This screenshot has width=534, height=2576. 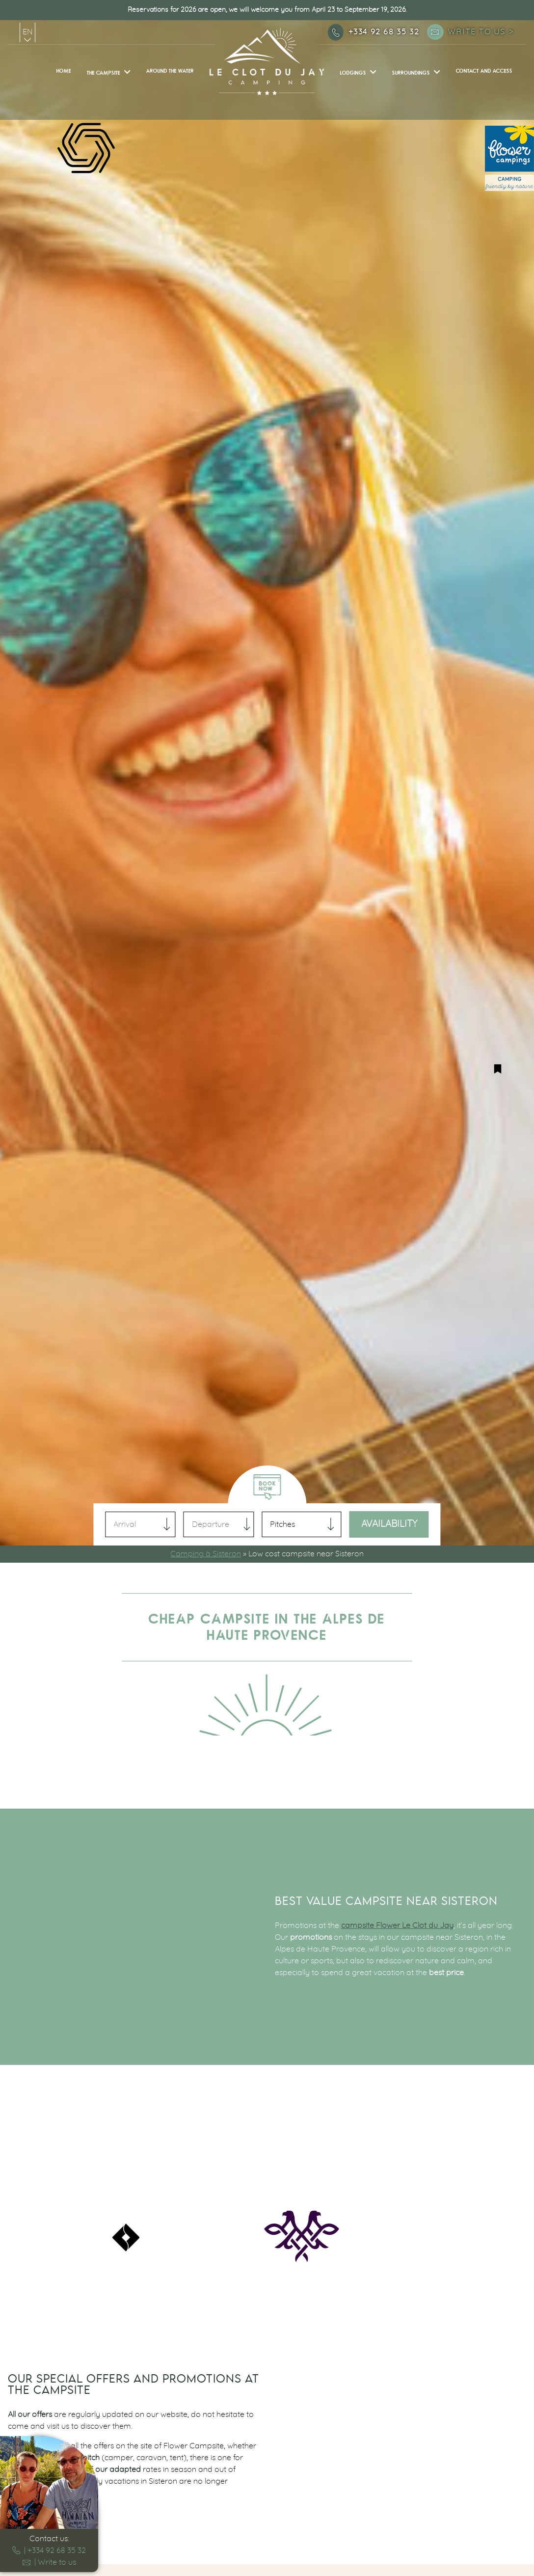 I want to click on save this item to your bookmarks, so click(x=498, y=1069).